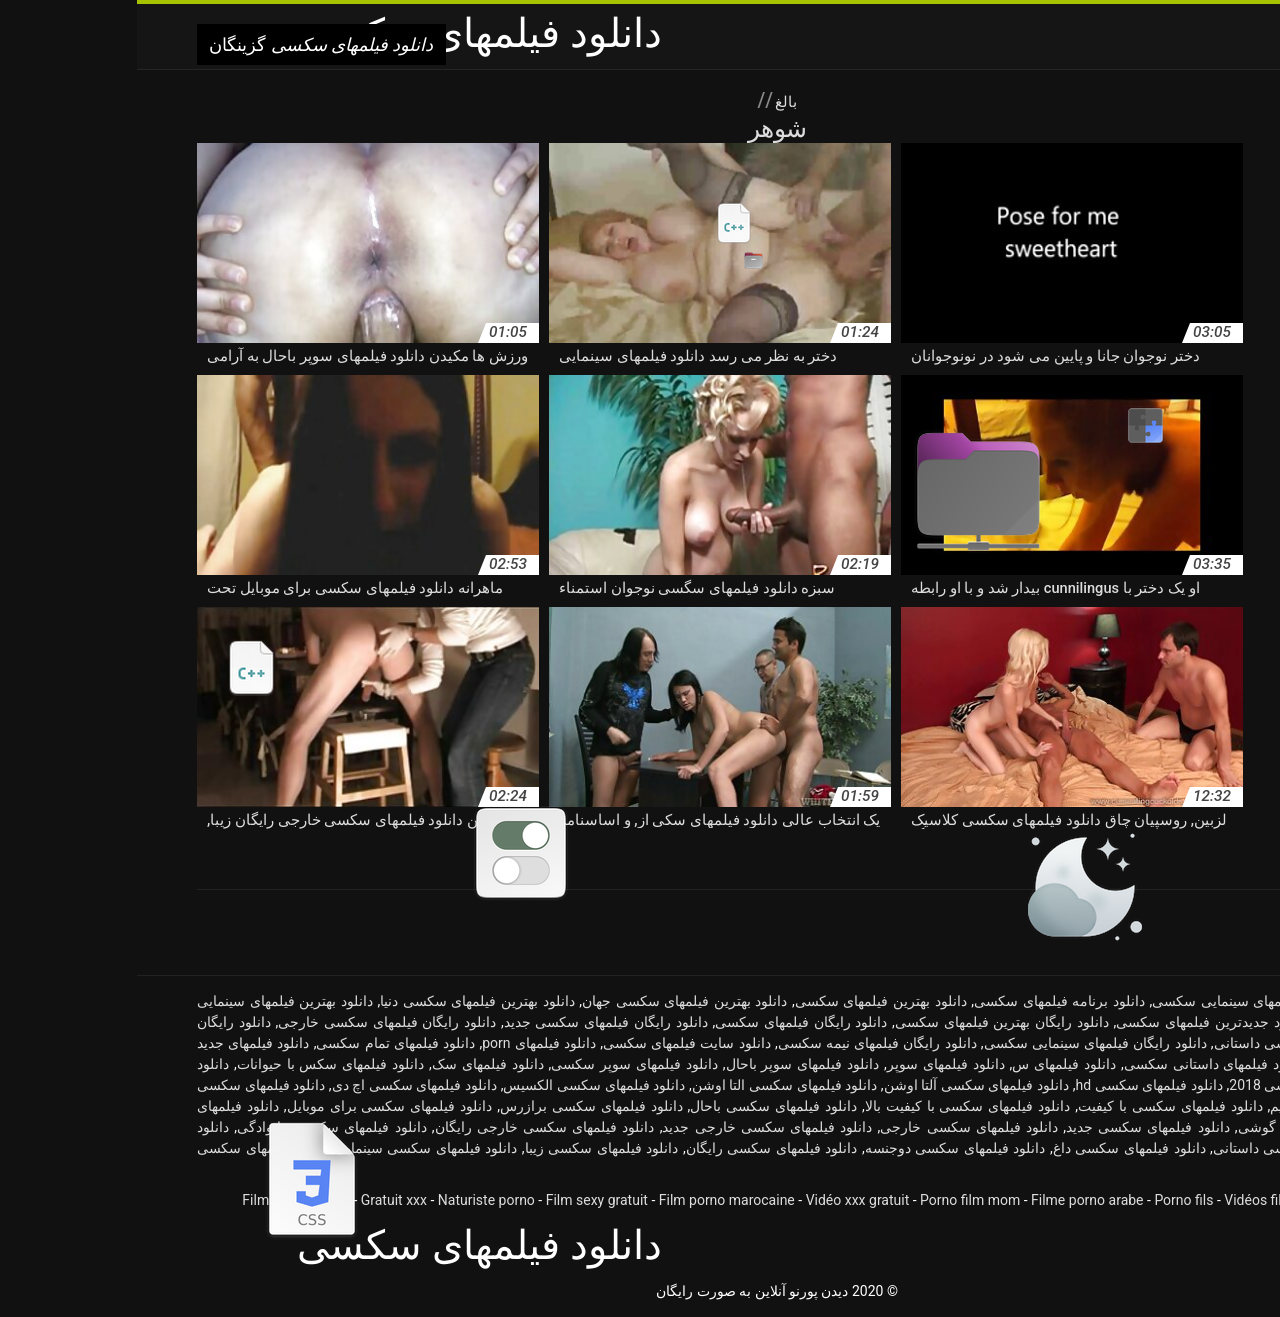 The width and height of the screenshot is (1280, 1317). Describe the element at coordinates (251, 667) in the screenshot. I see `a c++ source code file` at that location.